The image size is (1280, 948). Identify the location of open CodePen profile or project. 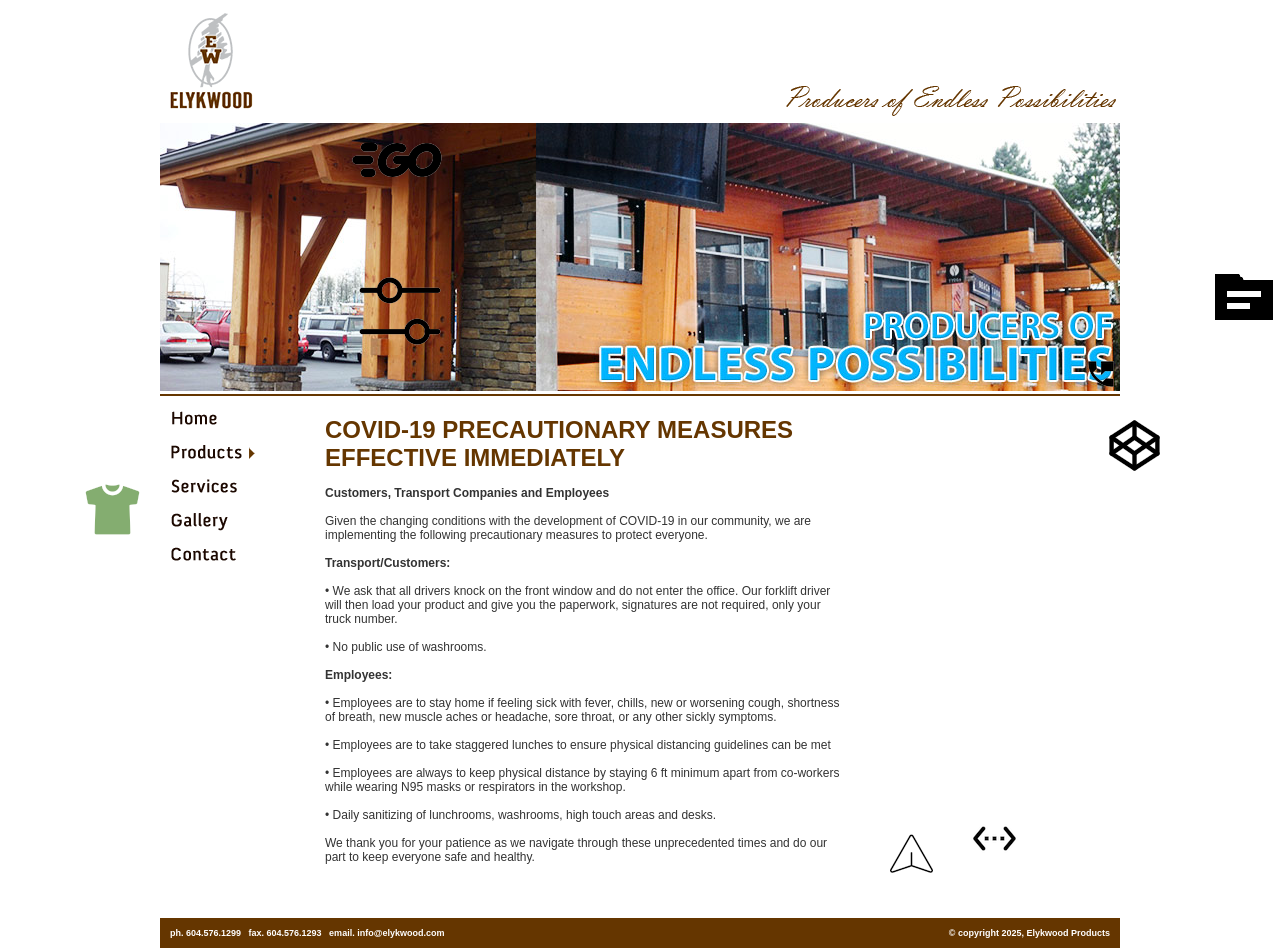
(1134, 445).